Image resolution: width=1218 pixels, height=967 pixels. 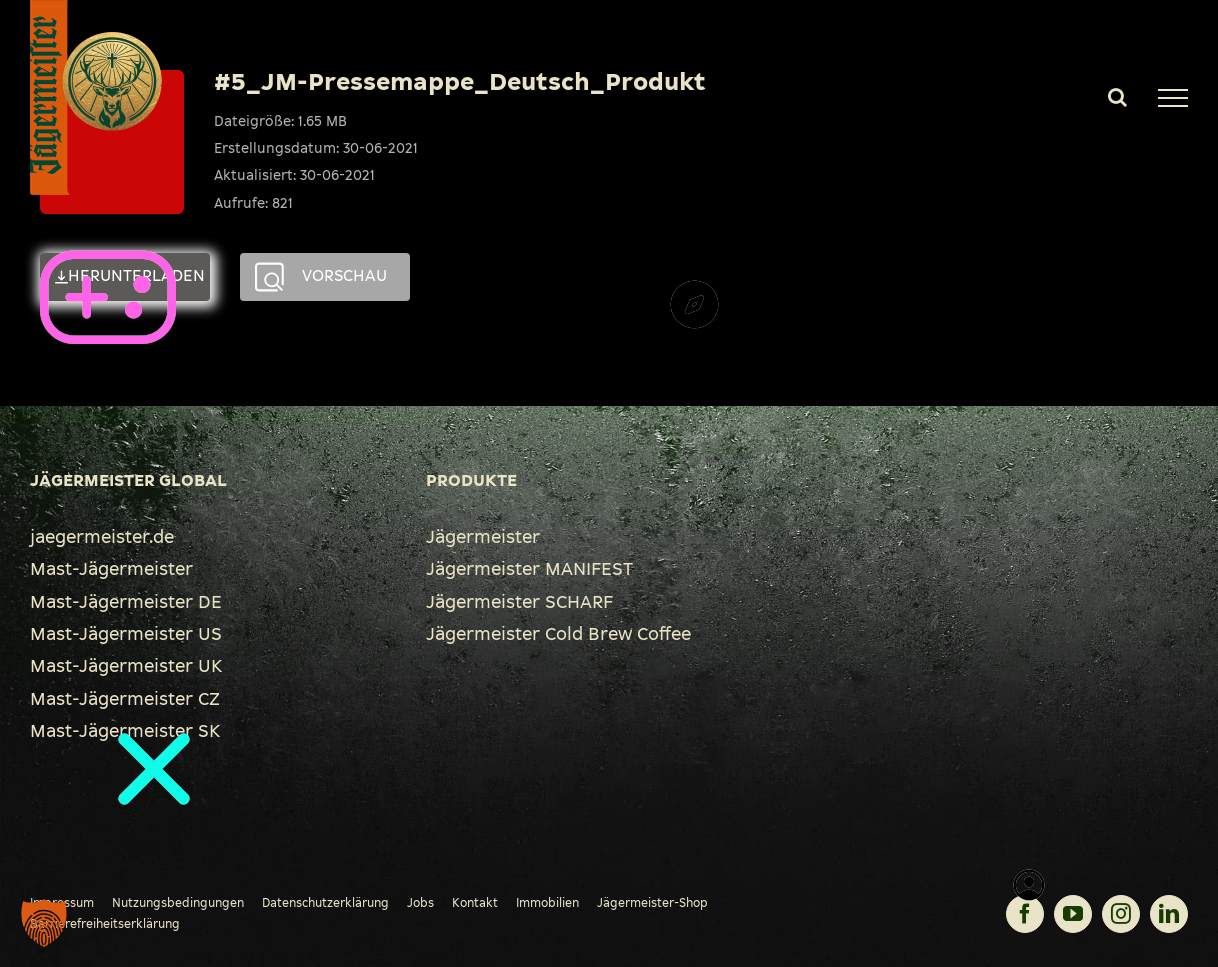 I want to click on close the current window or dialog, so click(x=154, y=769).